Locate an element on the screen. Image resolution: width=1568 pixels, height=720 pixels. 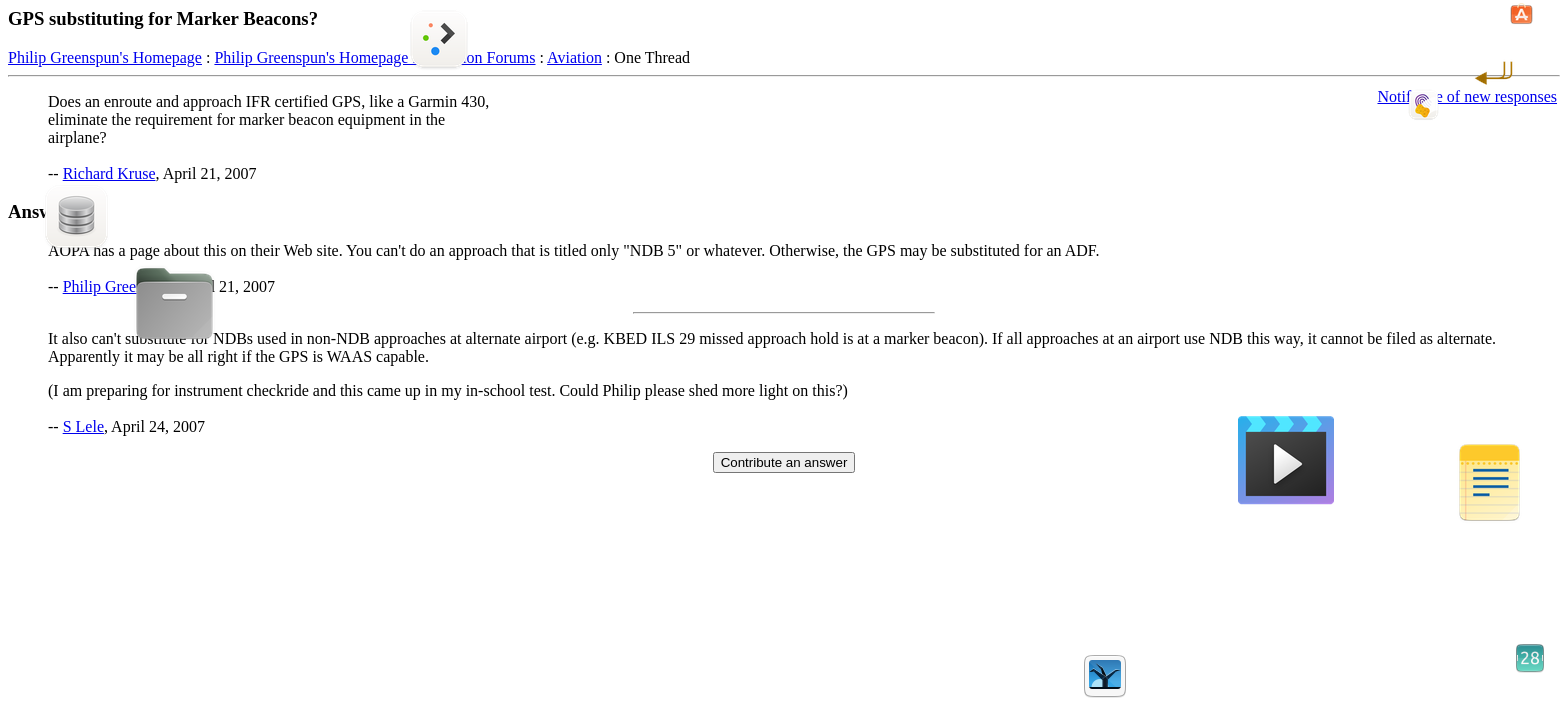
reply to all recipients of an email is located at coordinates (1493, 73).